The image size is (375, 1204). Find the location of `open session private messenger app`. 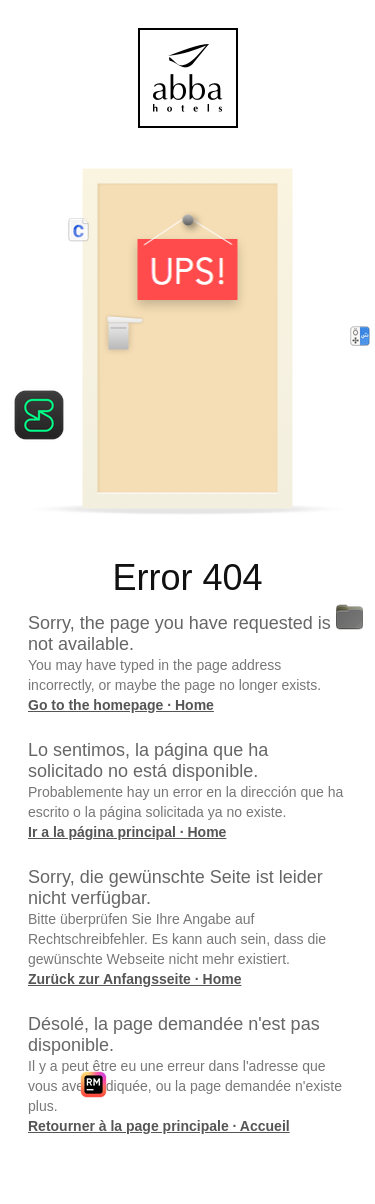

open session private messenger app is located at coordinates (39, 415).